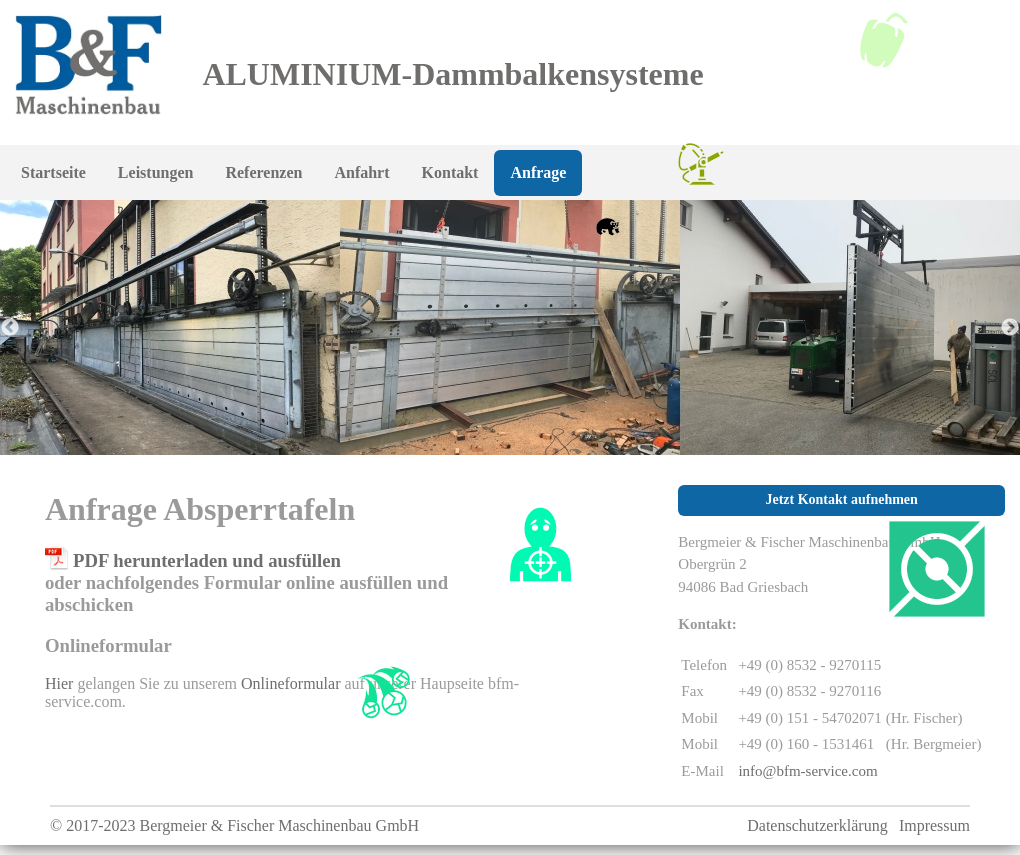 The height and width of the screenshot is (855, 1020). Describe the element at coordinates (608, 227) in the screenshot. I see `polar bear icon for wildlife or arctic-themed game` at that location.